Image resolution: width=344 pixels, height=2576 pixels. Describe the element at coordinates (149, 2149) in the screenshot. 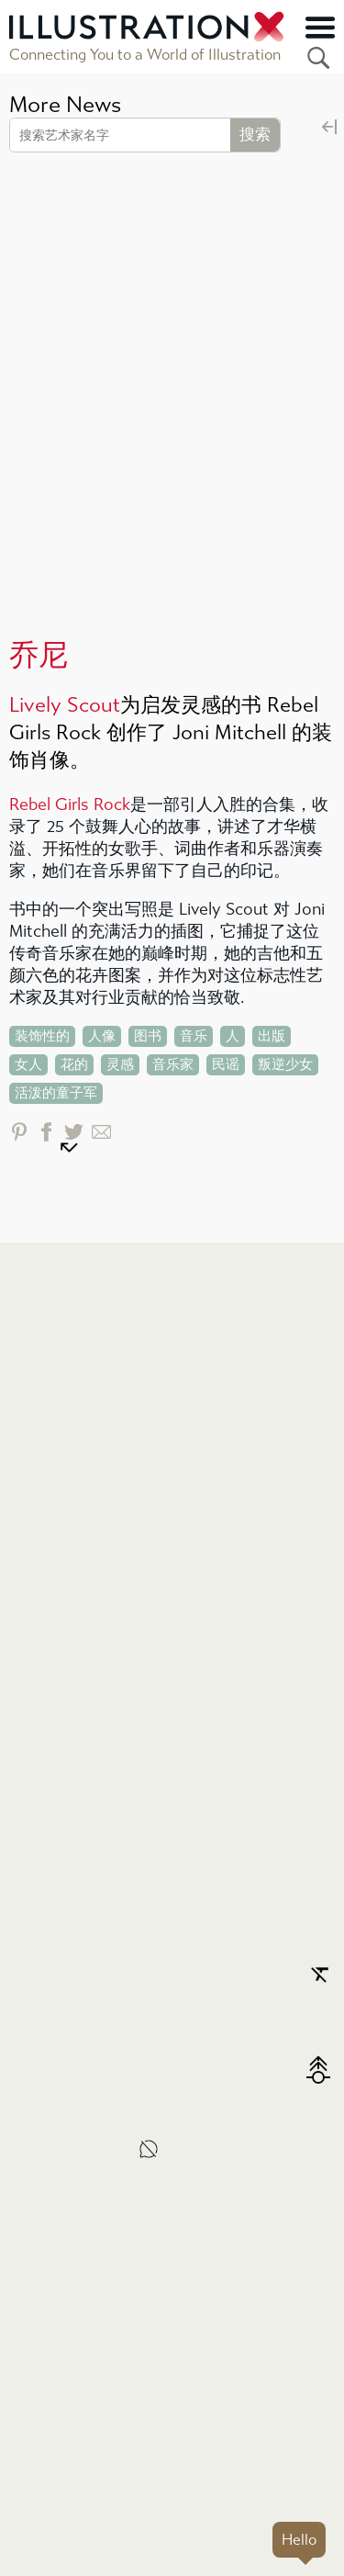

I see `mute or disable chat notifications` at that location.